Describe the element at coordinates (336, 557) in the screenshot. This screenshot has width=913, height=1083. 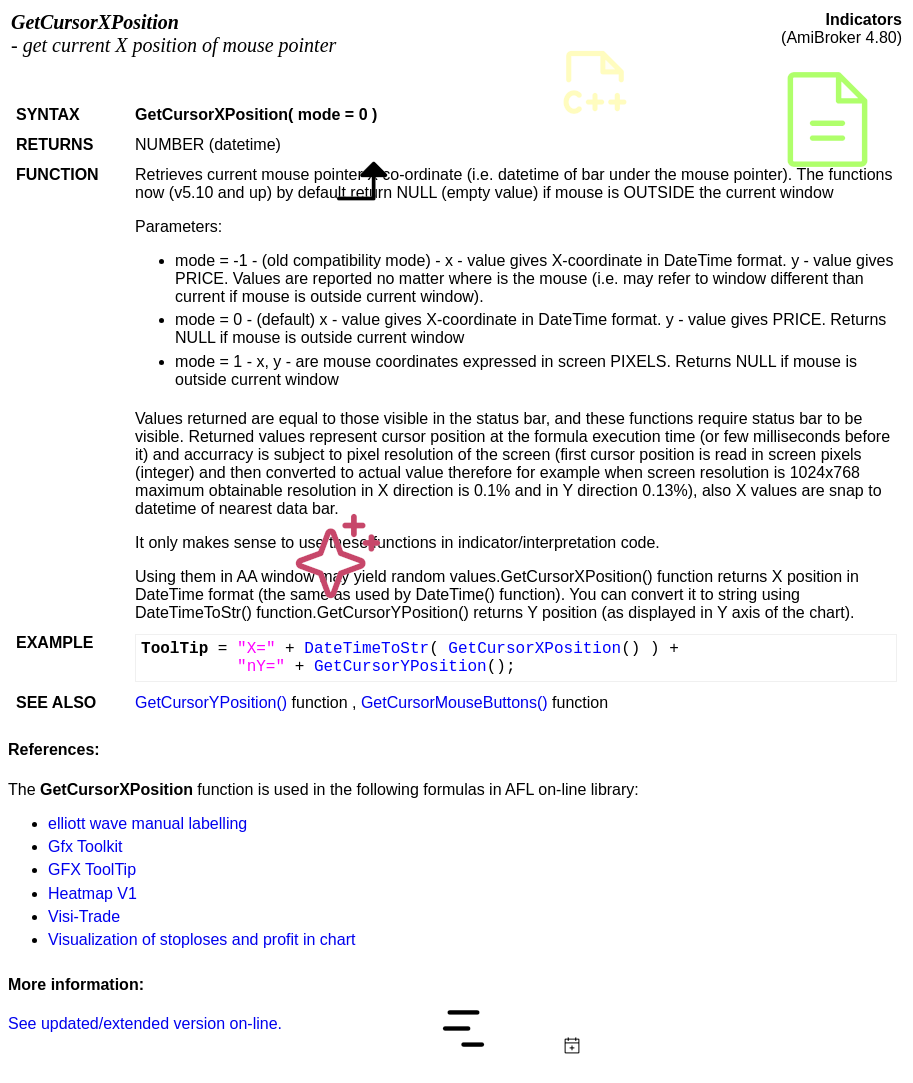
I see `indicates AI-generated or enhanced content` at that location.